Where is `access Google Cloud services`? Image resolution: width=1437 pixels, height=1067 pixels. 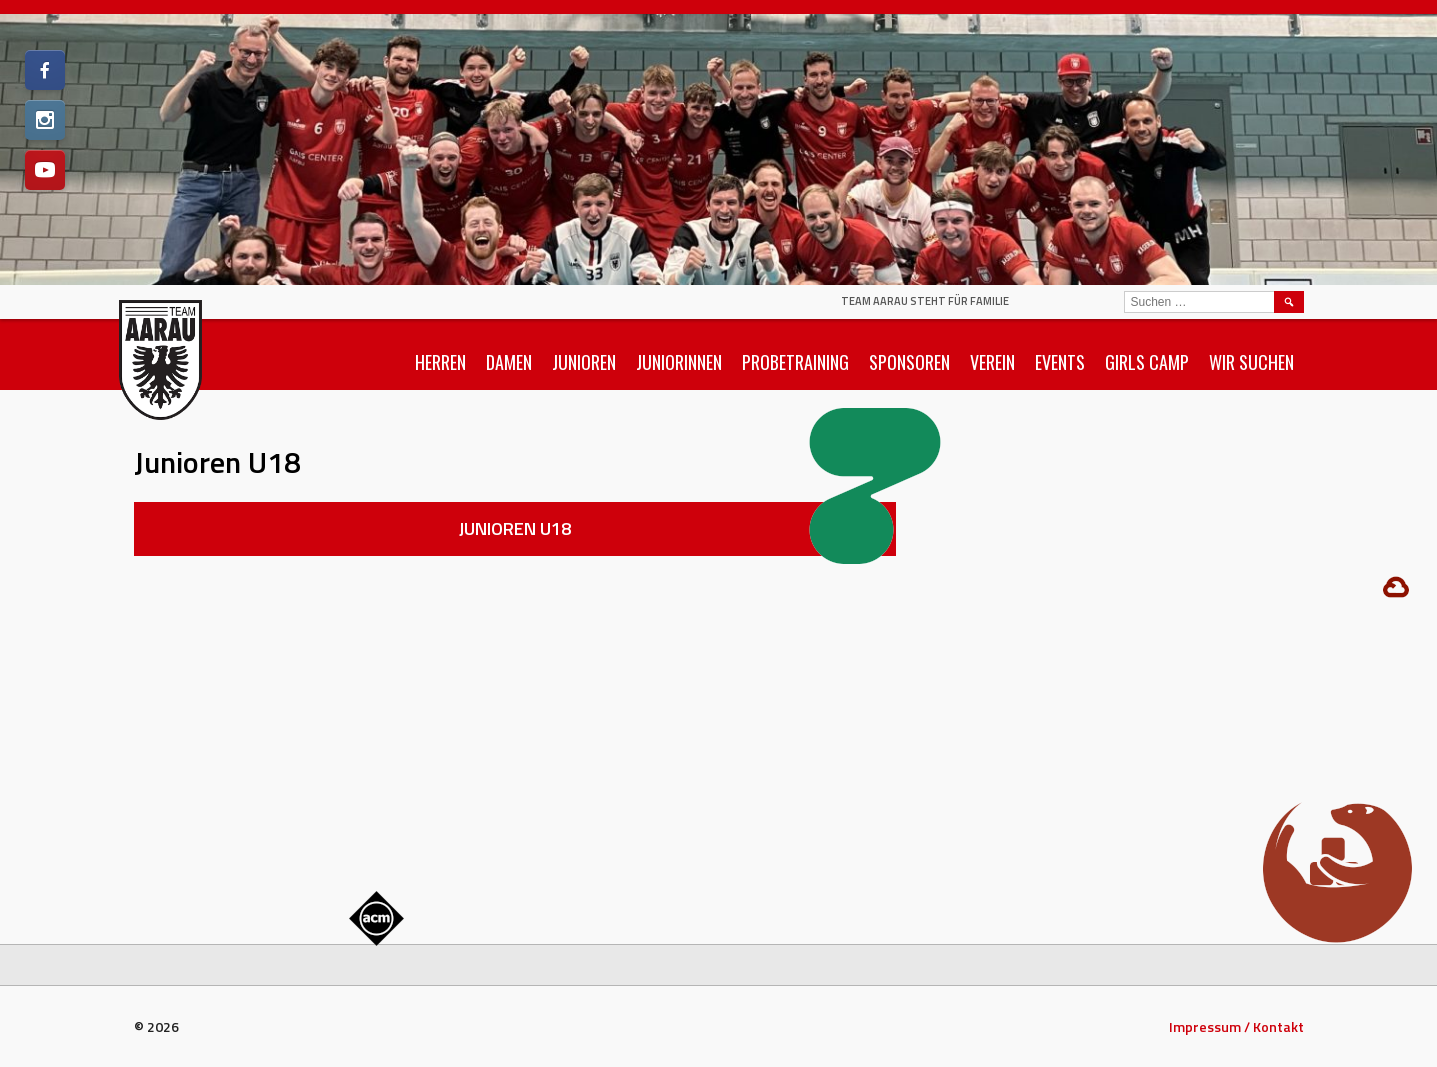
access Google Cloud services is located at coordinates (1396, 587).